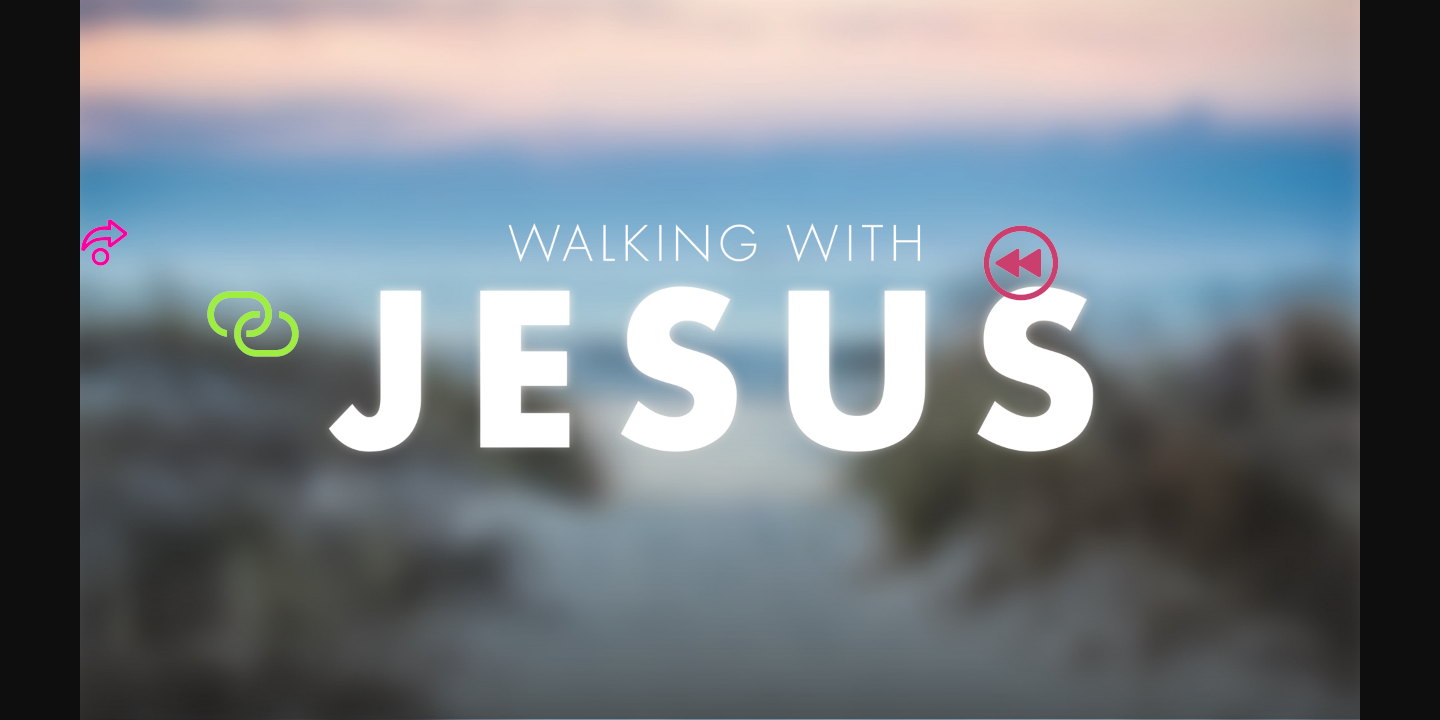 This screenshot has height=720, width=1440. Describe the element at coordinates (104, 242) in the screenshot. I see `start a live share session` at that location.